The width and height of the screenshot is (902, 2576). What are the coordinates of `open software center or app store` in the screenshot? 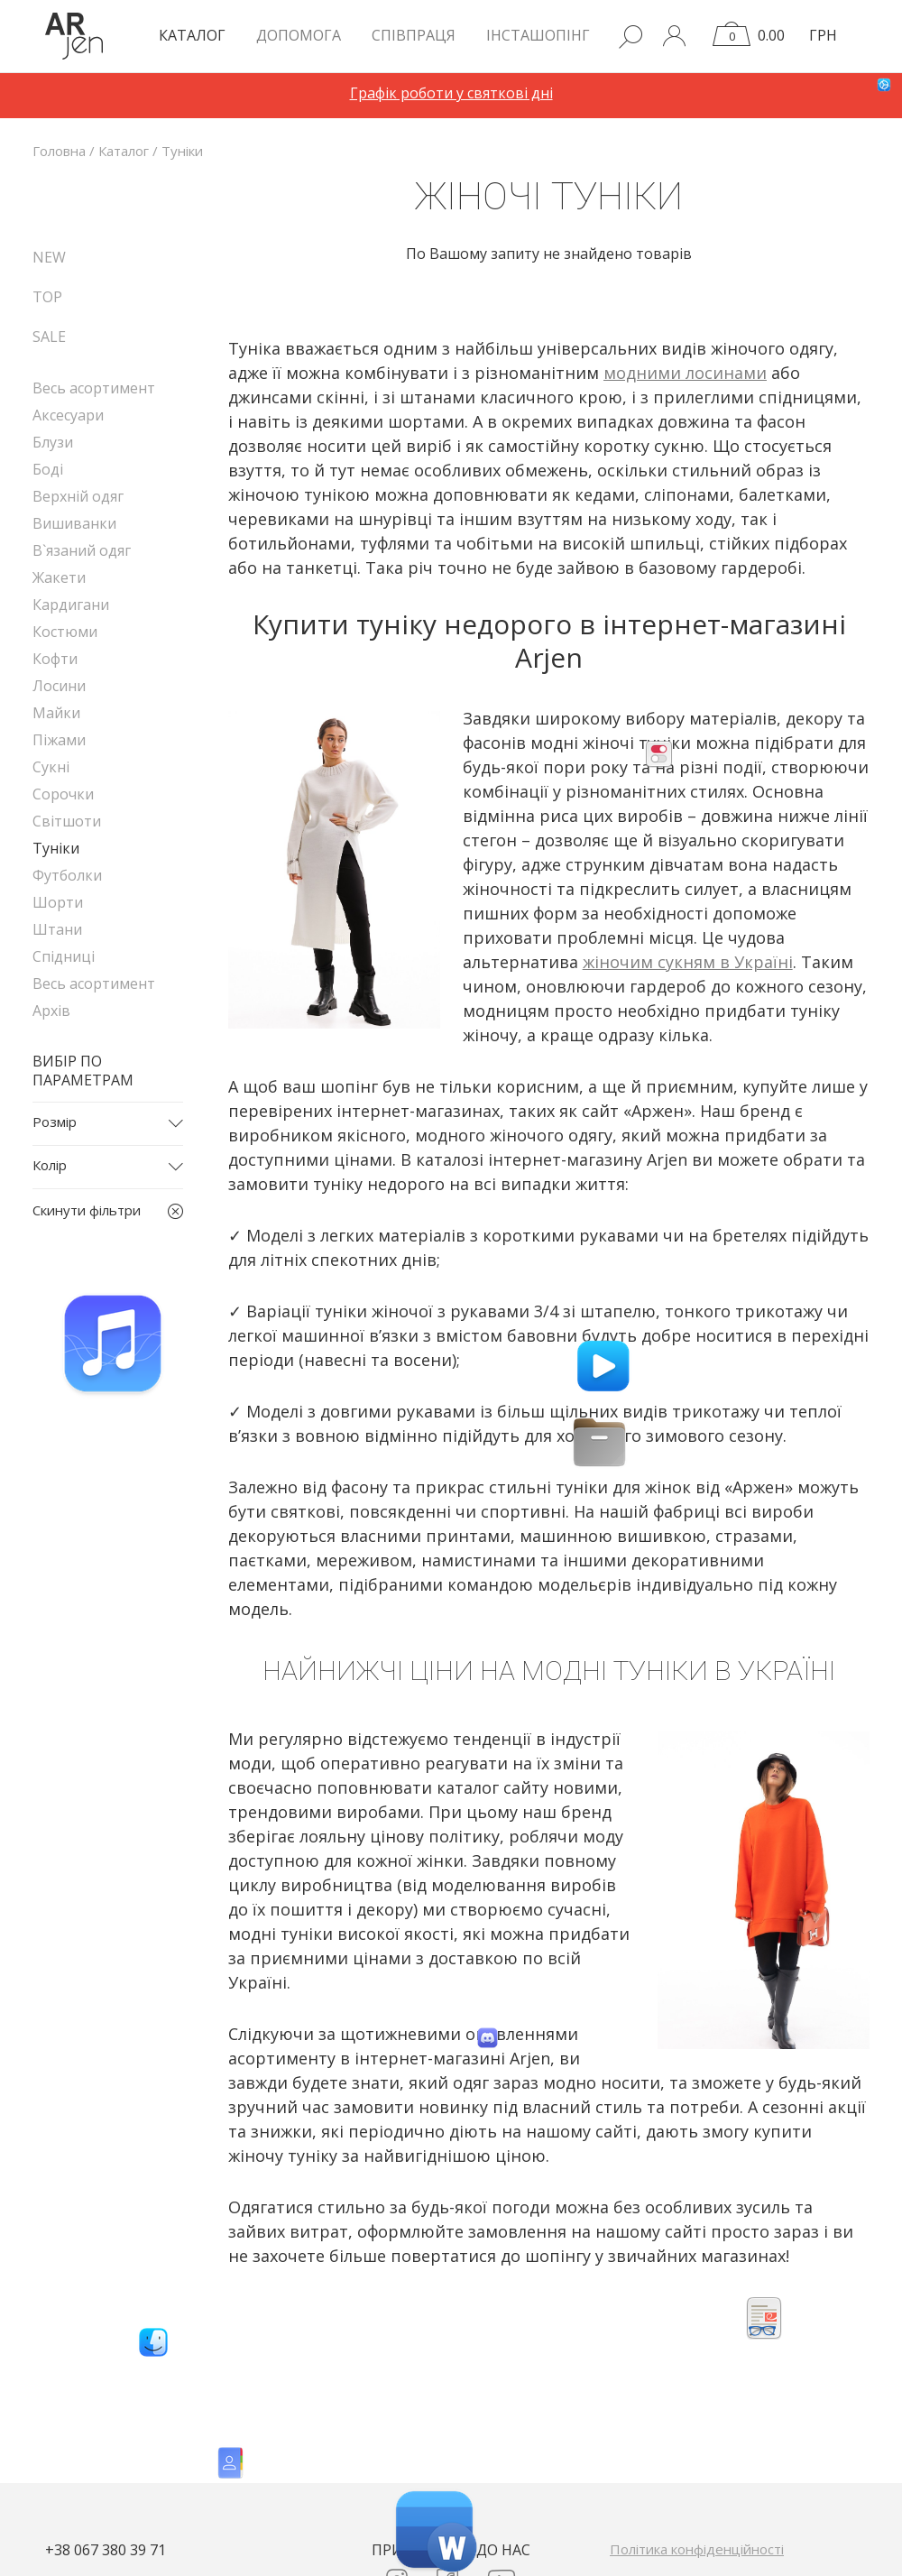 It's located at (884, 85).